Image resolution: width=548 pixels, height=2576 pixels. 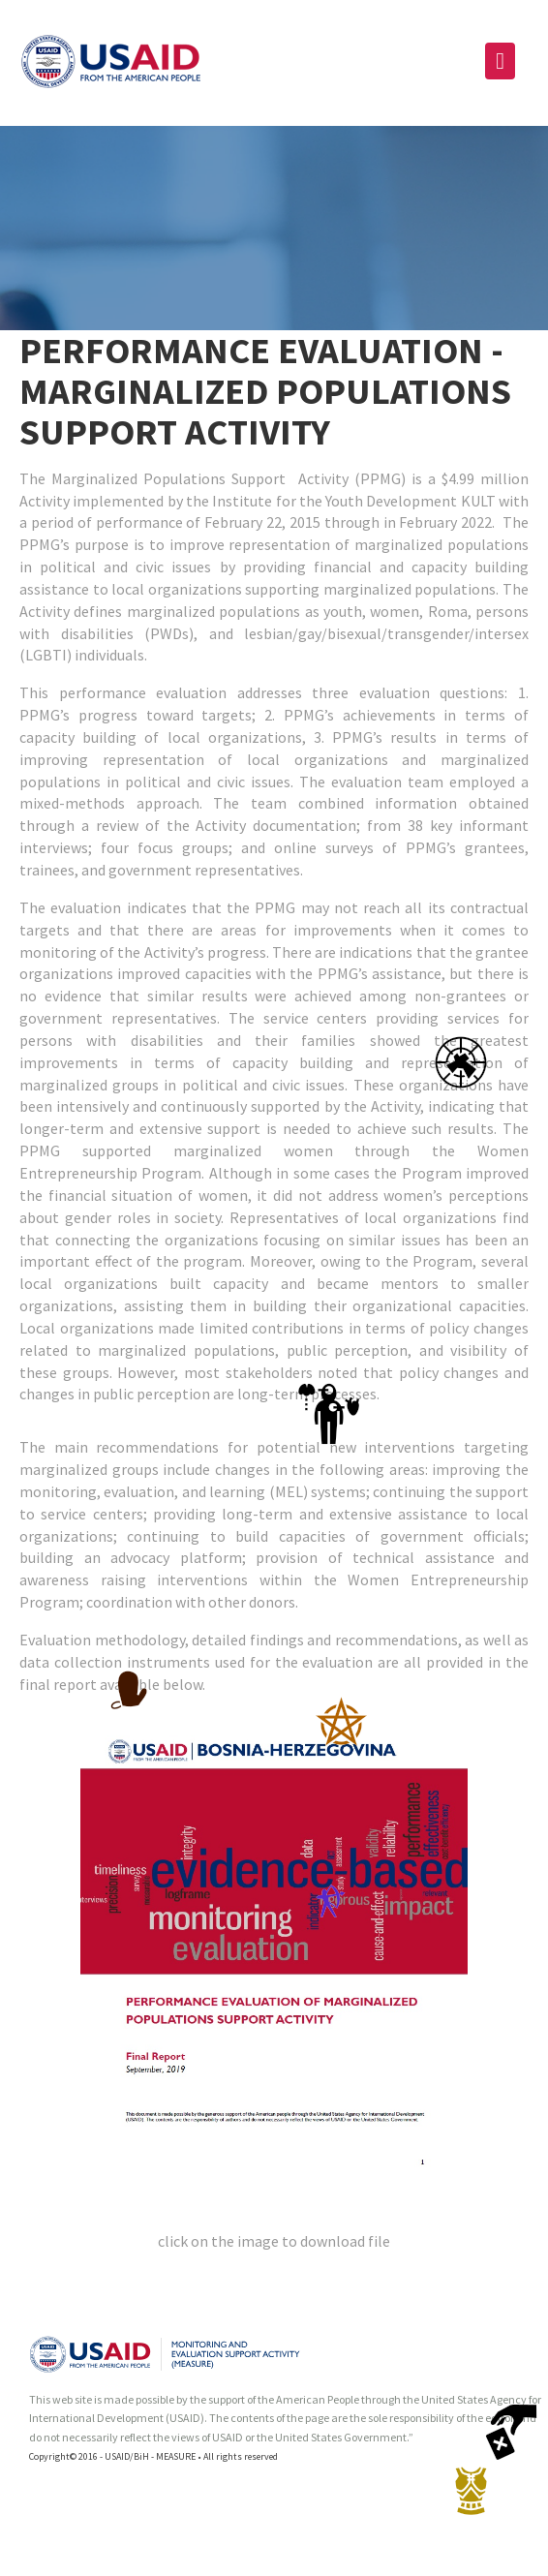 I want to click on view body anatomy or organ systems, so click(x=328, y=1414).